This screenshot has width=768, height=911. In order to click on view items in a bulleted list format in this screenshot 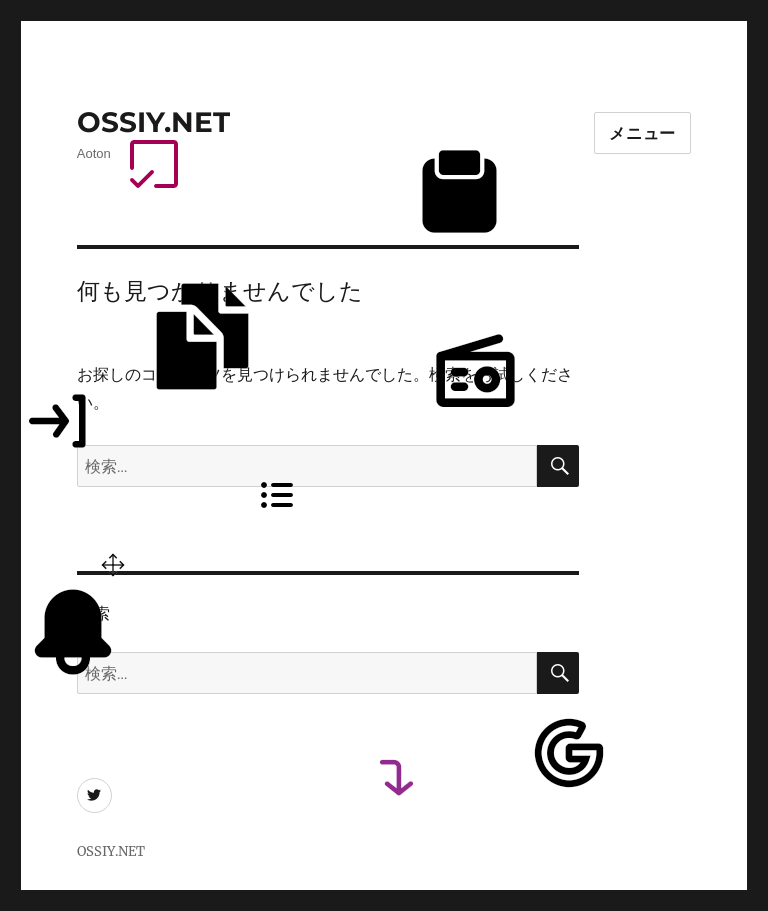, I will do `click(277, 495)`.